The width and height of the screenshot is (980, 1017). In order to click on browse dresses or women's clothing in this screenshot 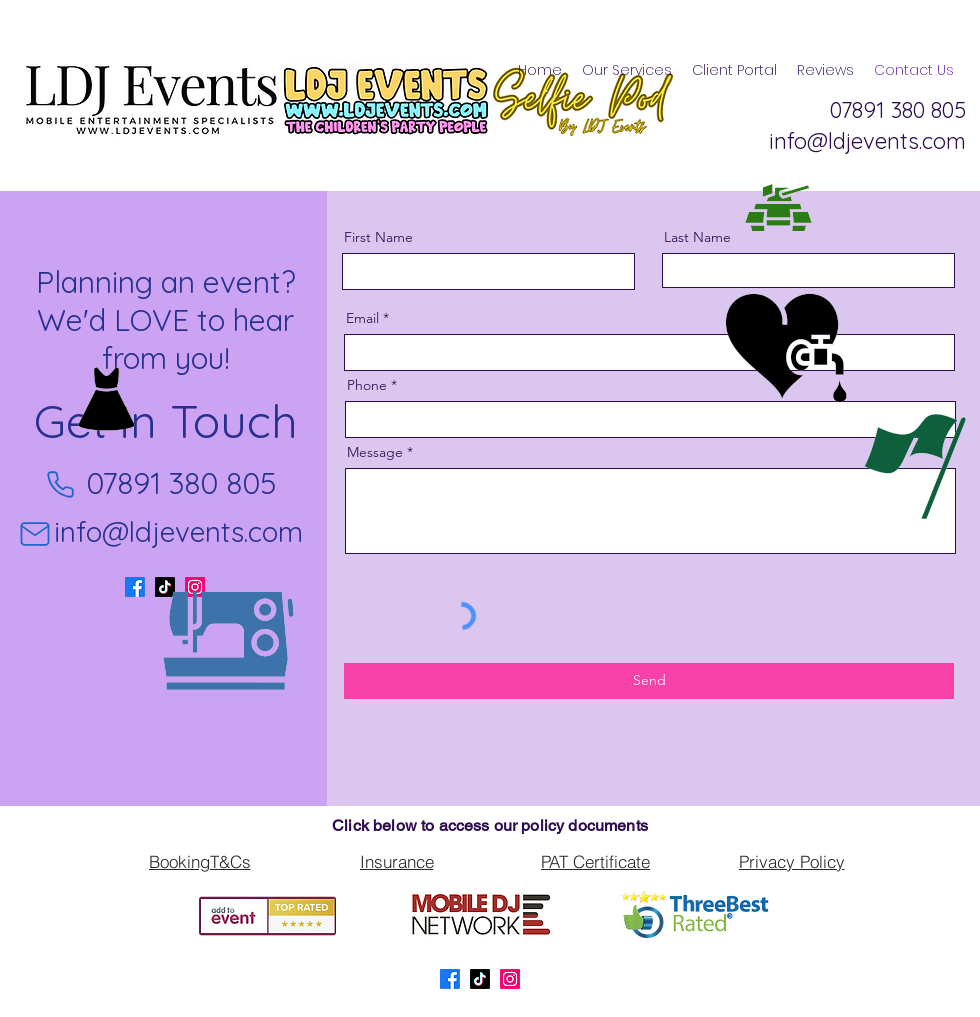, I will do `click(106, 397)`.